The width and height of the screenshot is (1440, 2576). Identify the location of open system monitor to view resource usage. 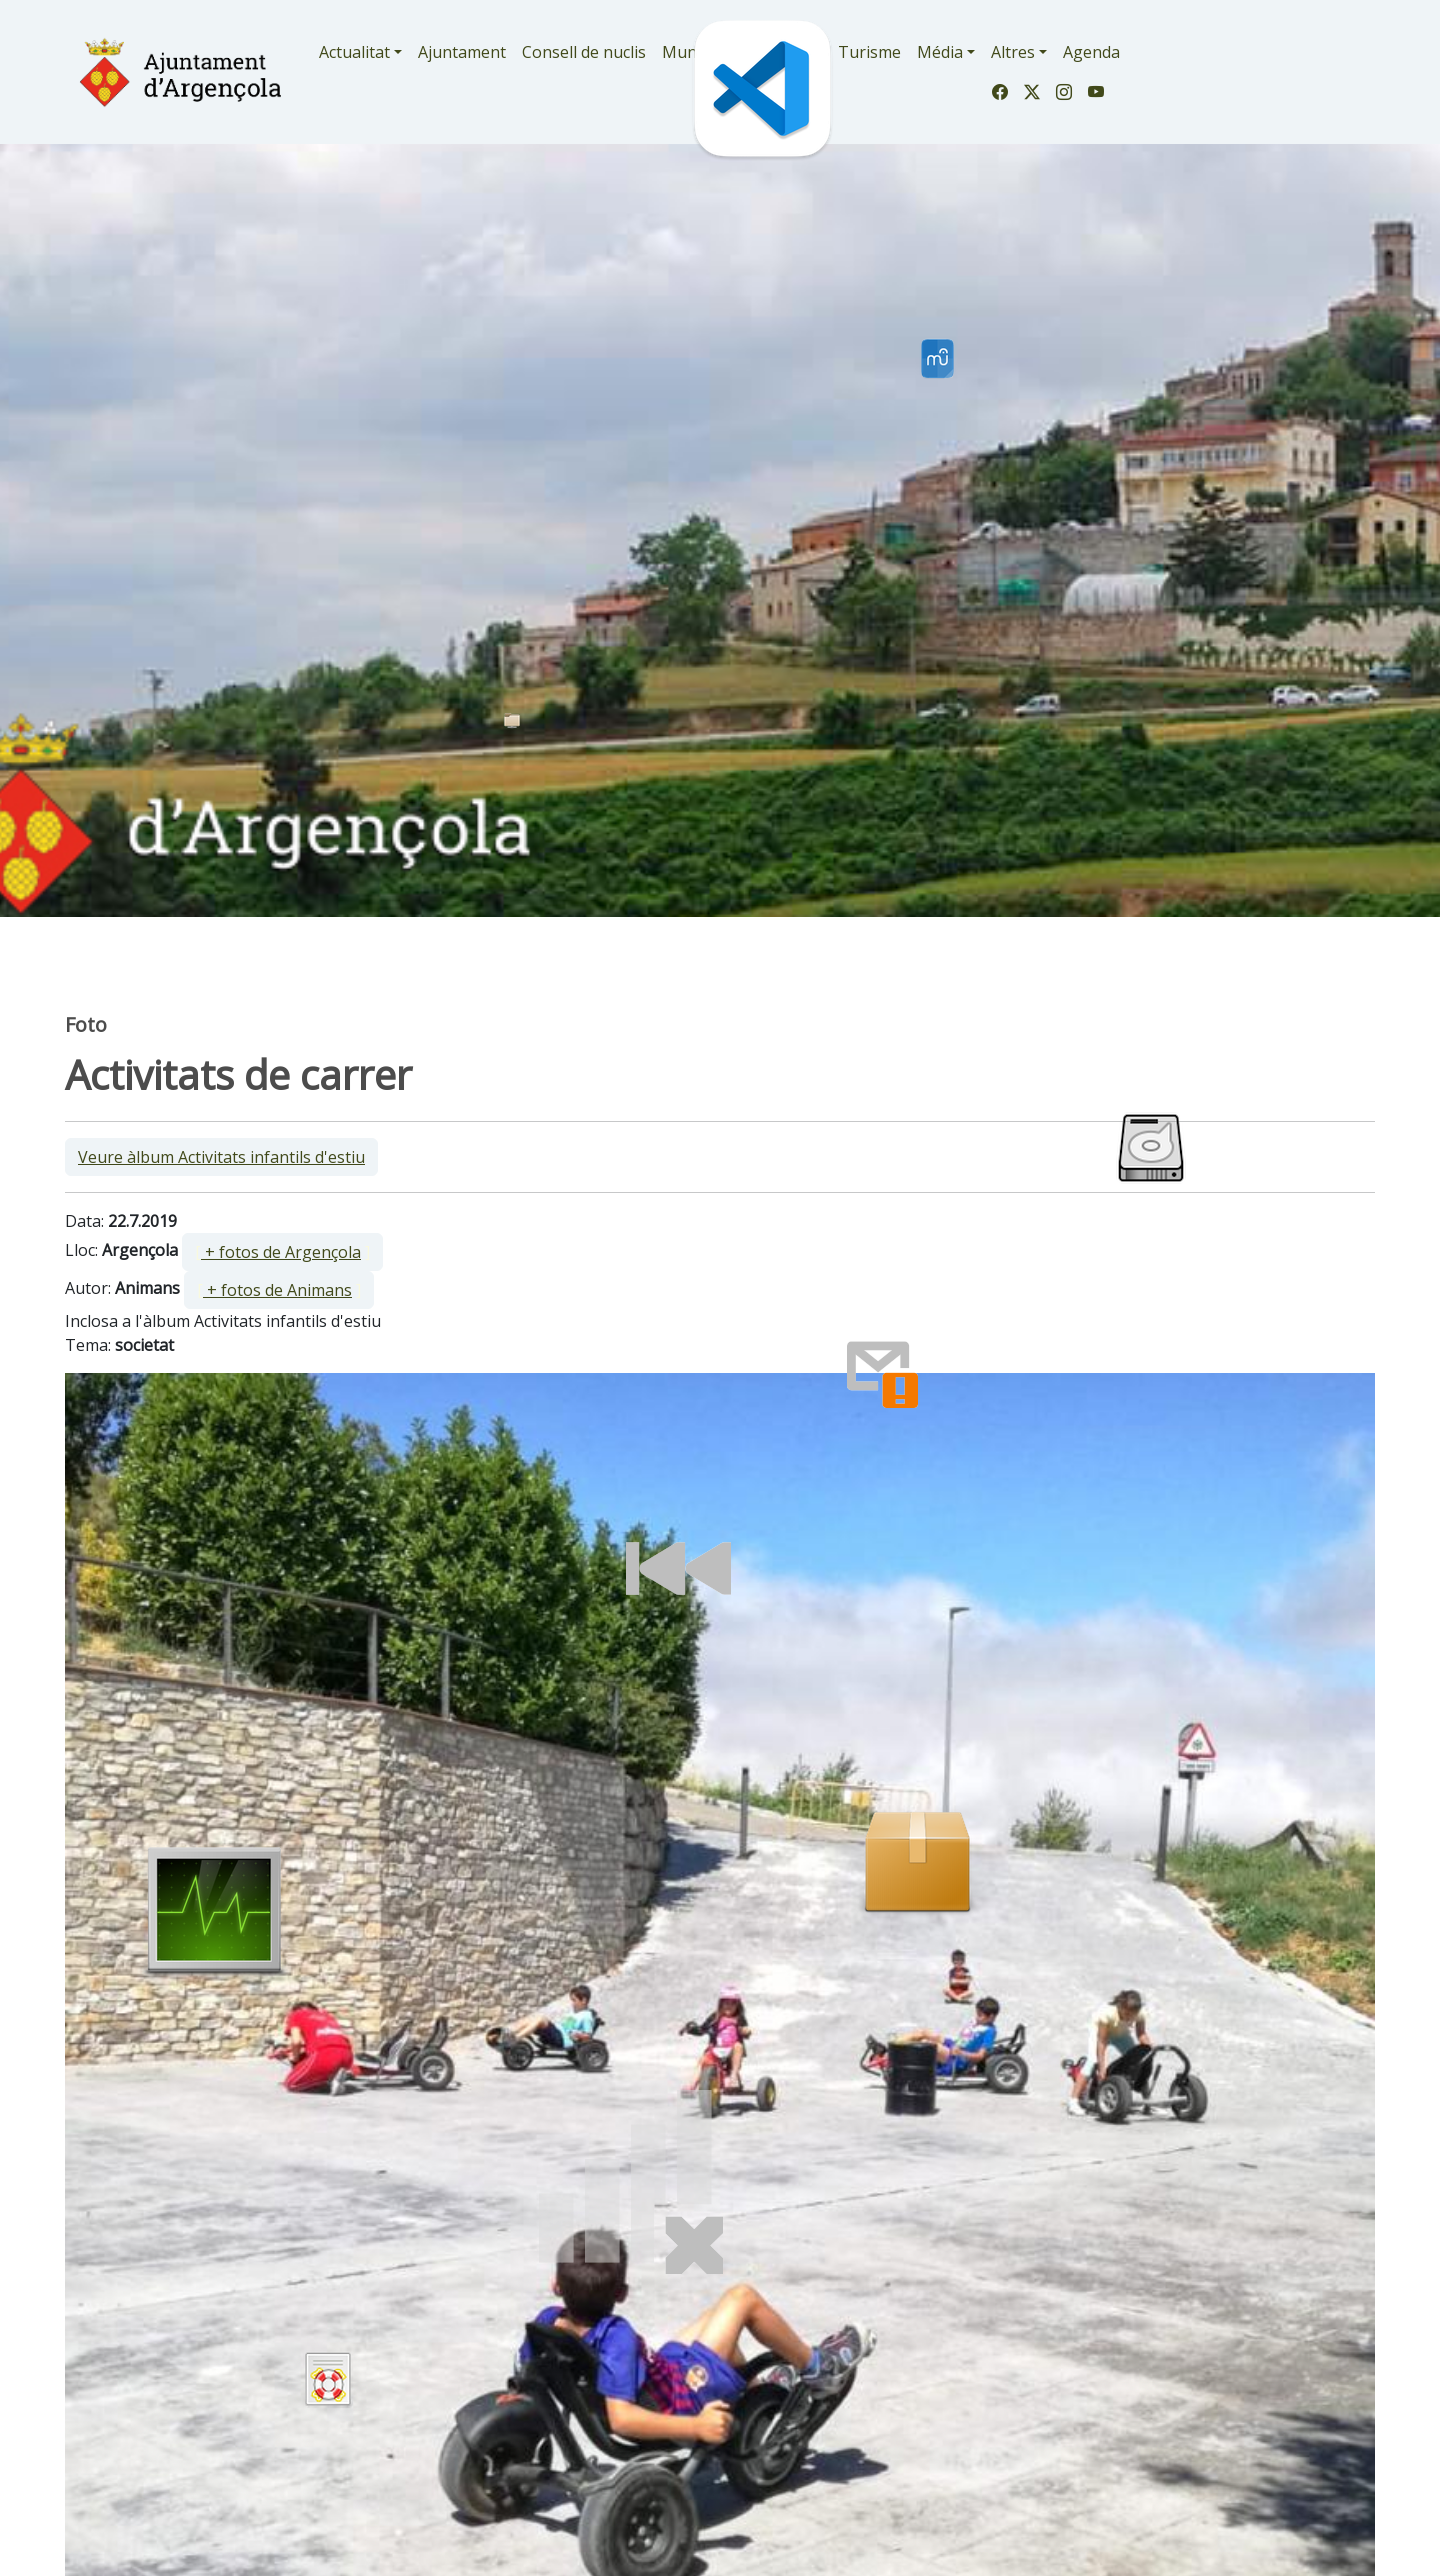
(214, 1907).